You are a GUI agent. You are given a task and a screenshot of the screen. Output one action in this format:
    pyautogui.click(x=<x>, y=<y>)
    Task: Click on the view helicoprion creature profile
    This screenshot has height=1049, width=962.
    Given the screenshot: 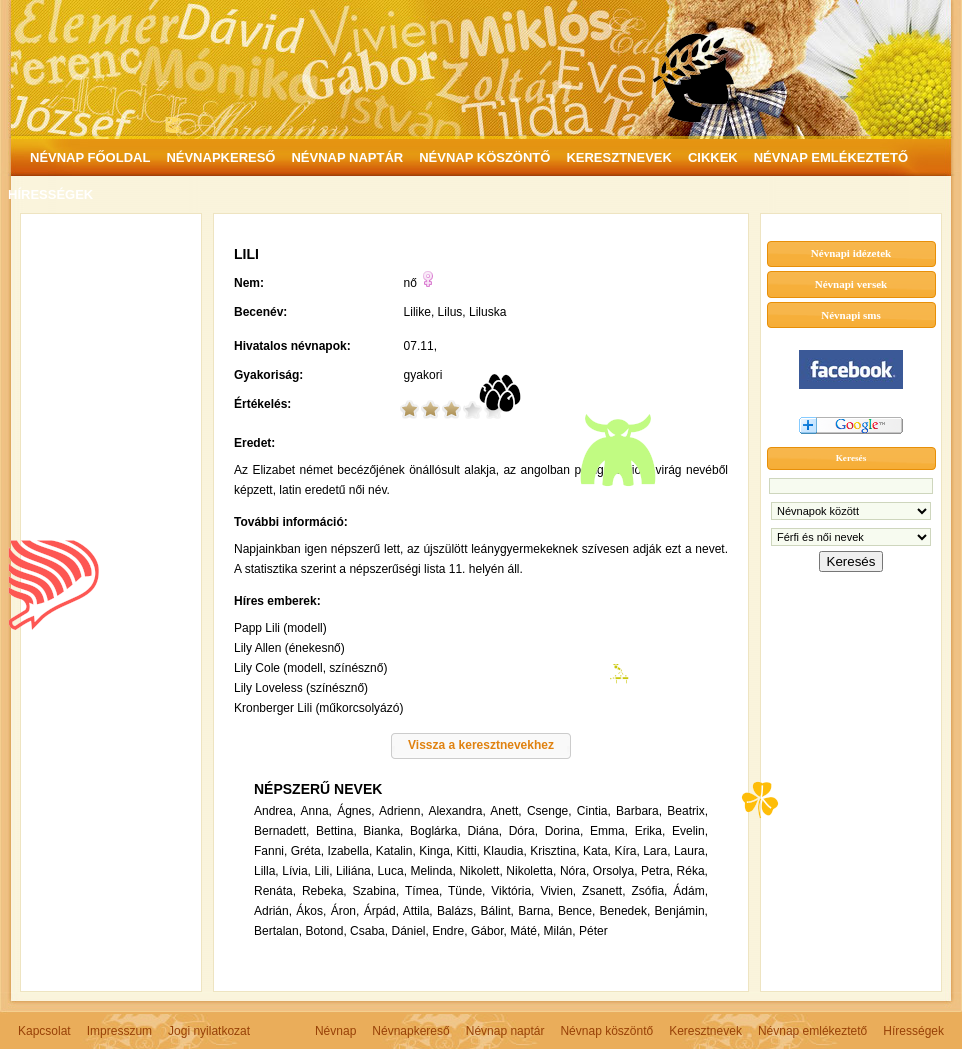 What is the action you would take?
    pyautogui.click(x=174, y=125)
    